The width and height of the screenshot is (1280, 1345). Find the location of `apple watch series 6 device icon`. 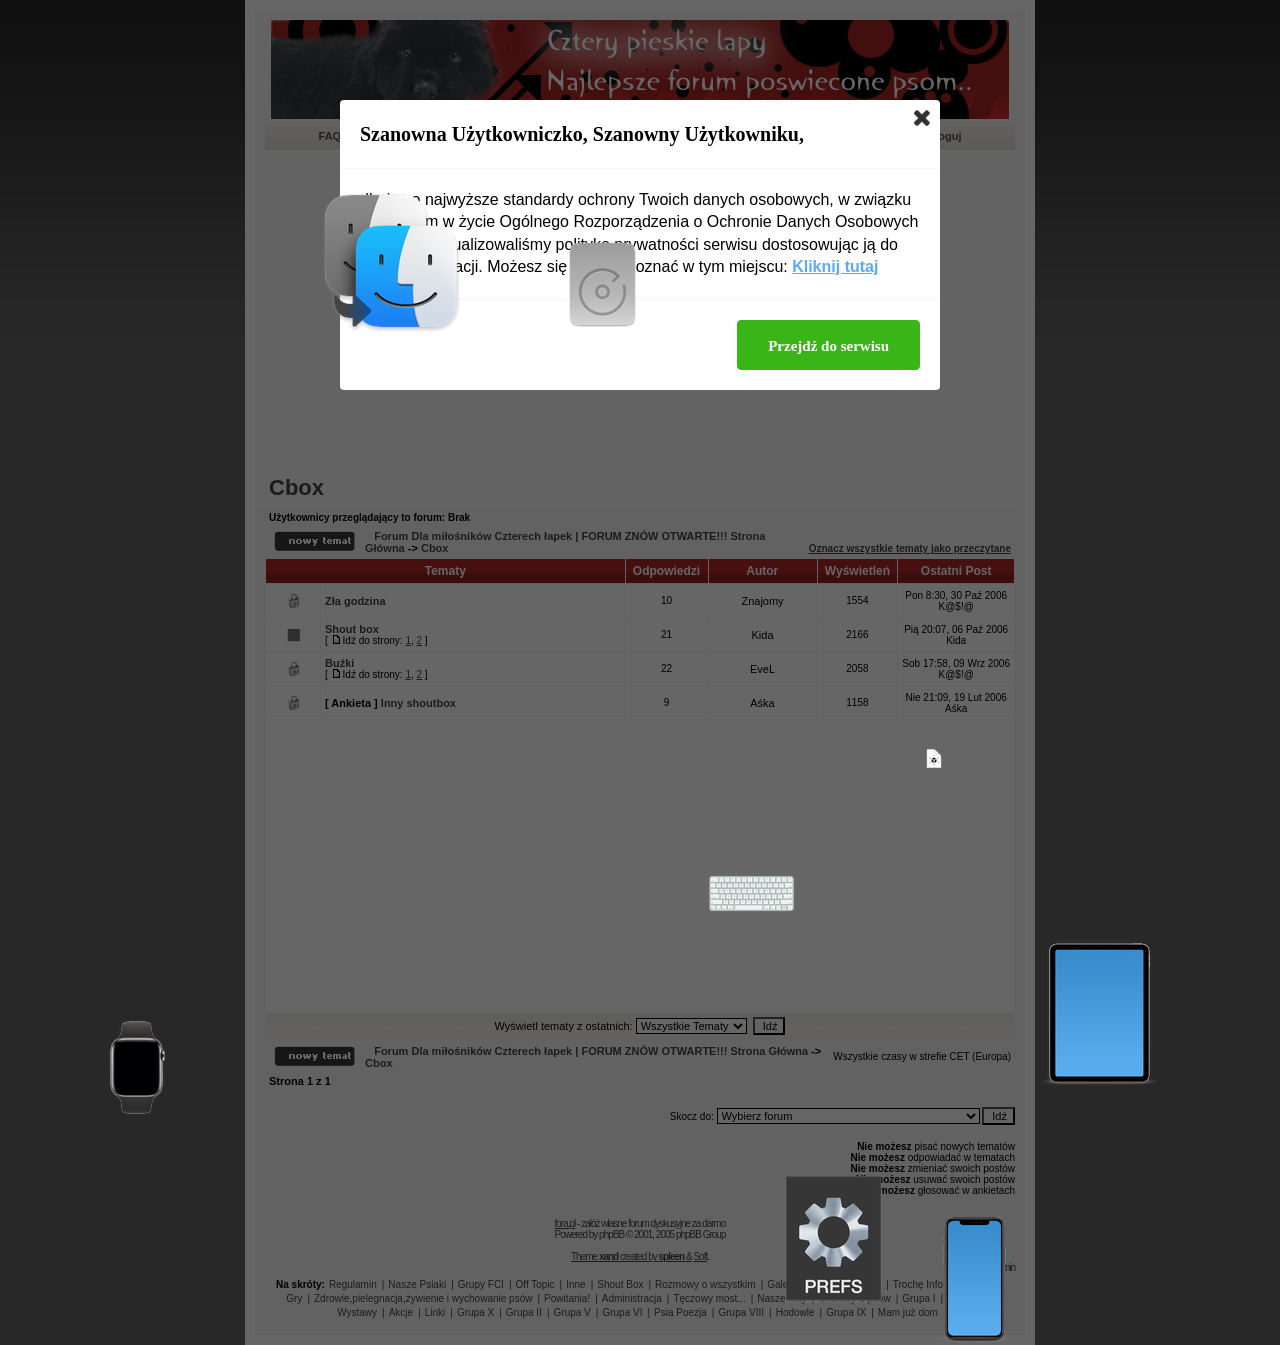

apple watch series 6 device icon is located at coordinates (136, 1067).